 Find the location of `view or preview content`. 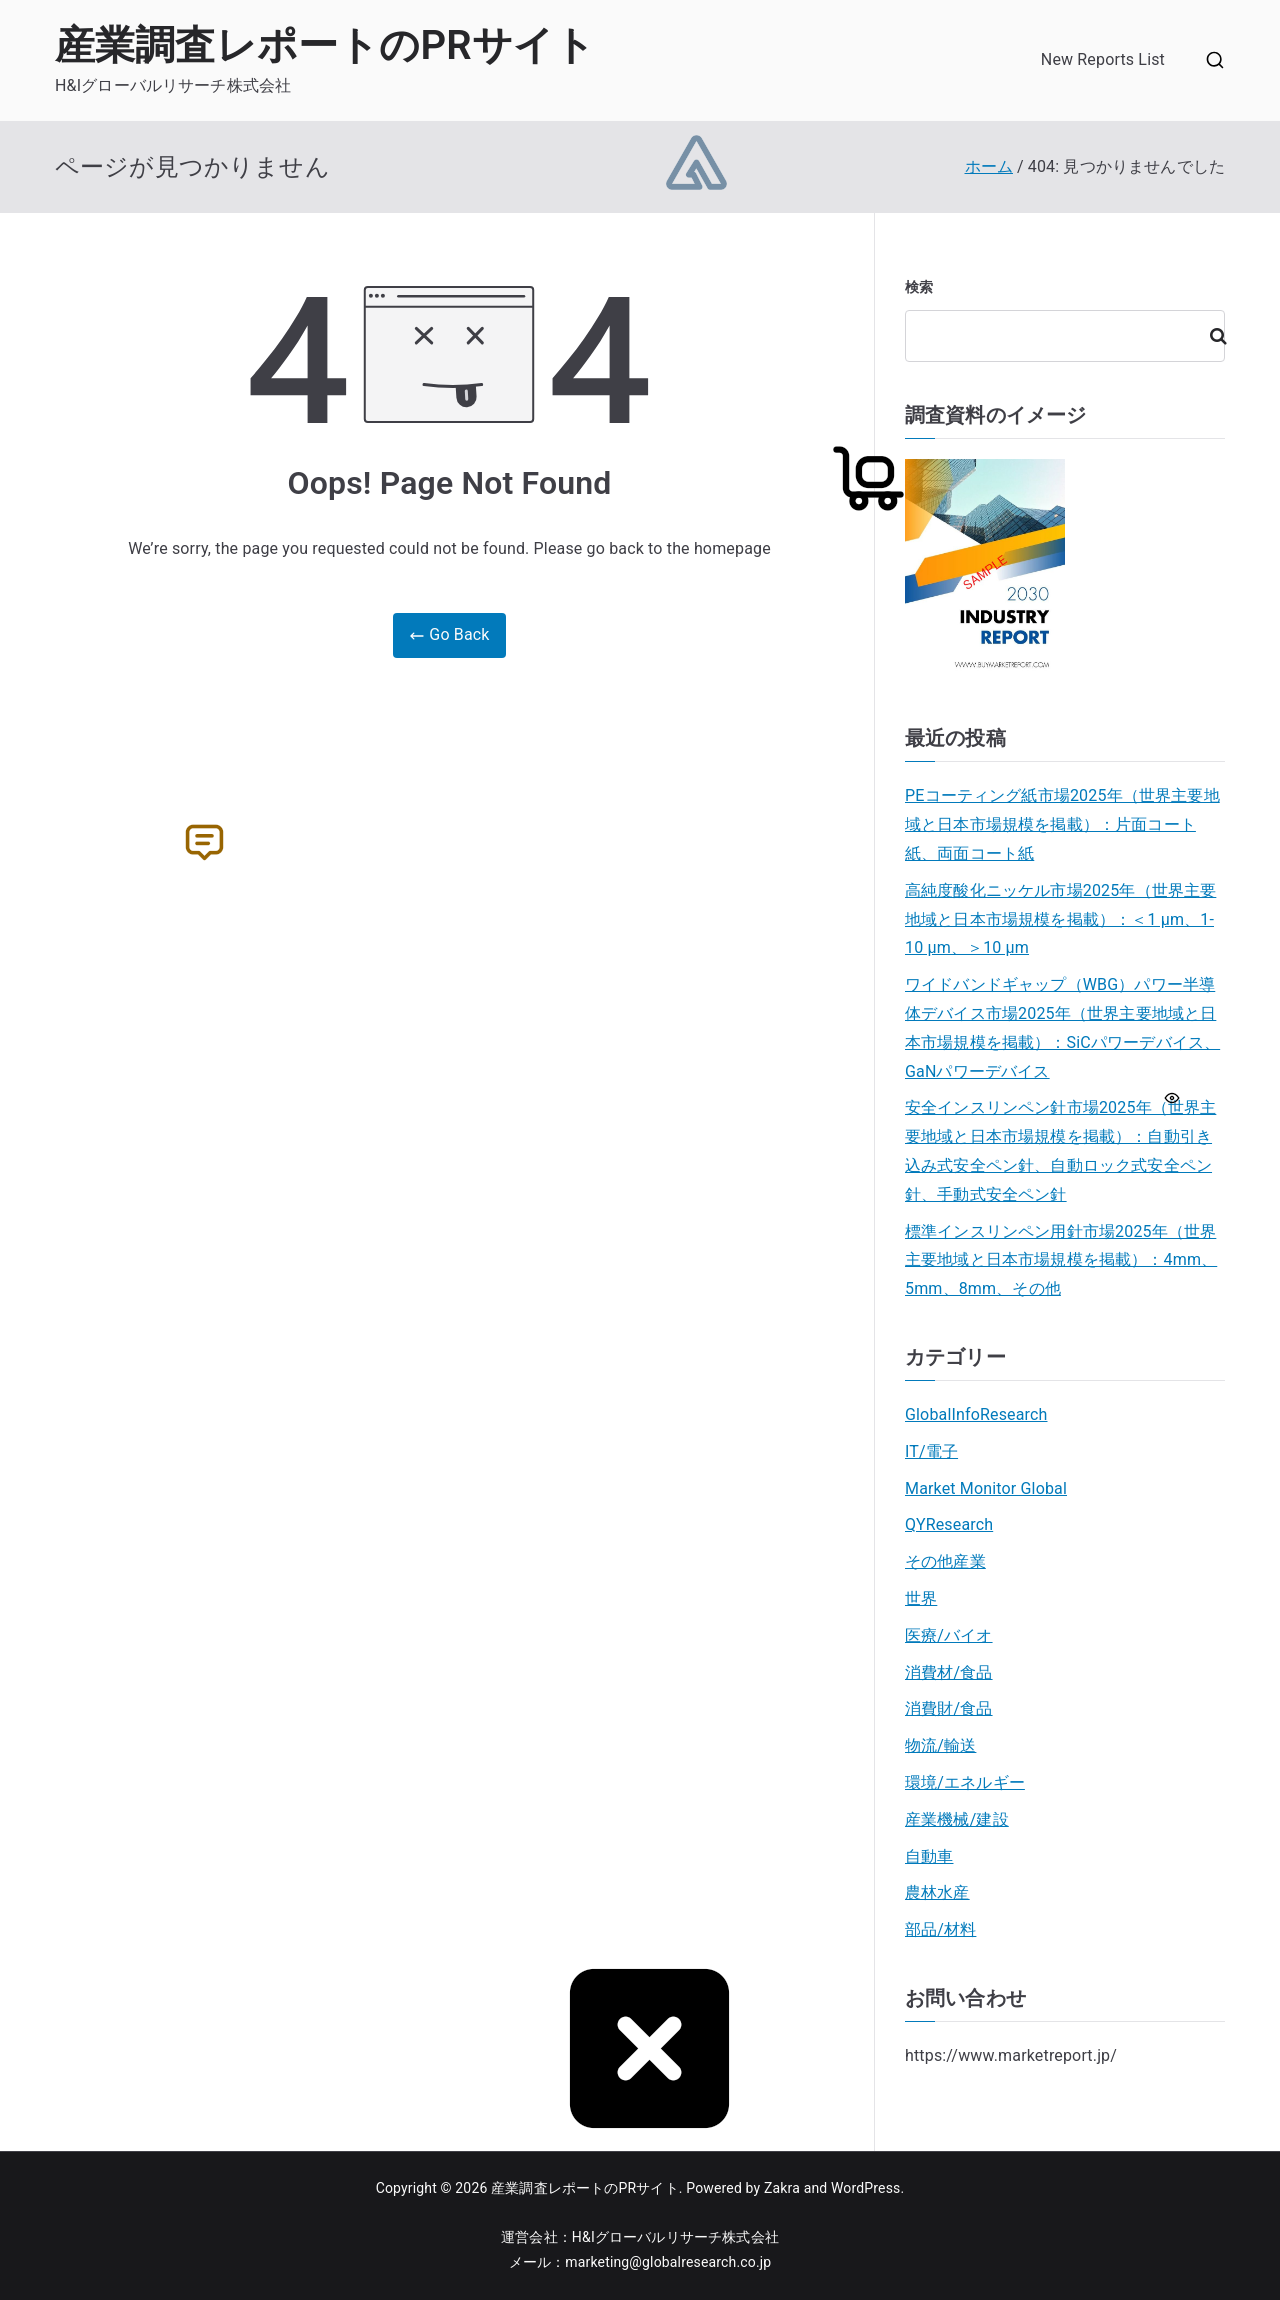

view or preview content is located at coordinates (1172, 1098).